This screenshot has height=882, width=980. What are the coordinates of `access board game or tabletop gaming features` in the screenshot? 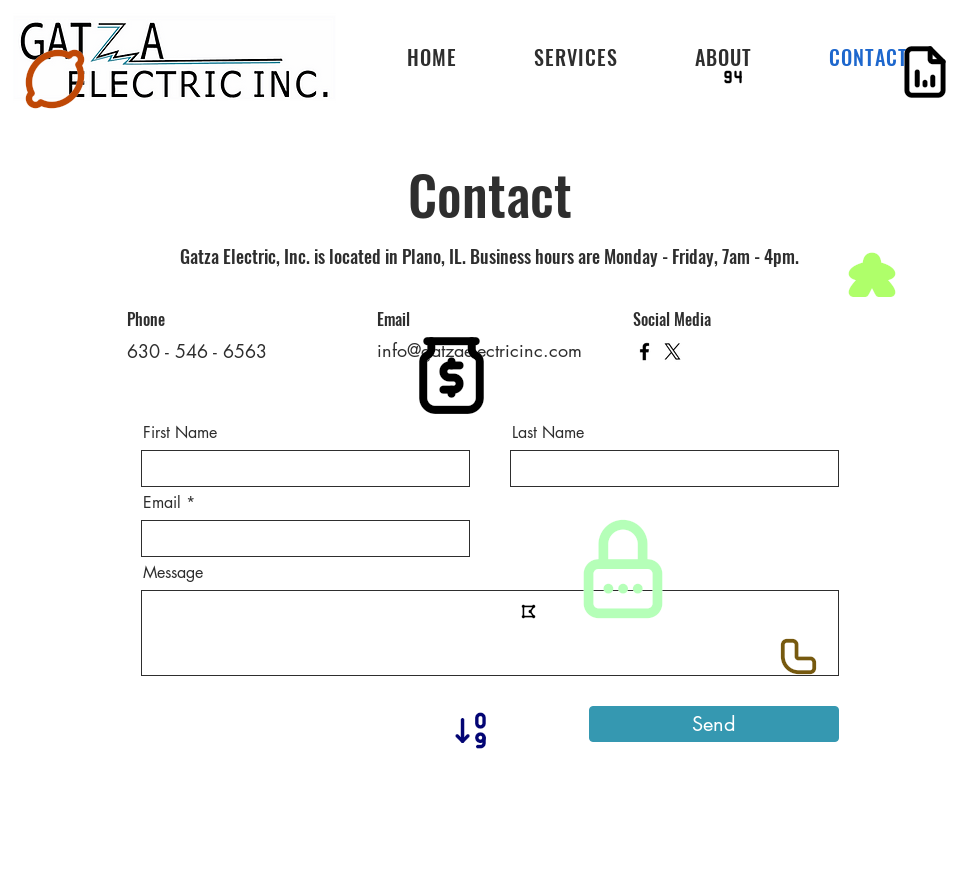 It's located at (872, 276).